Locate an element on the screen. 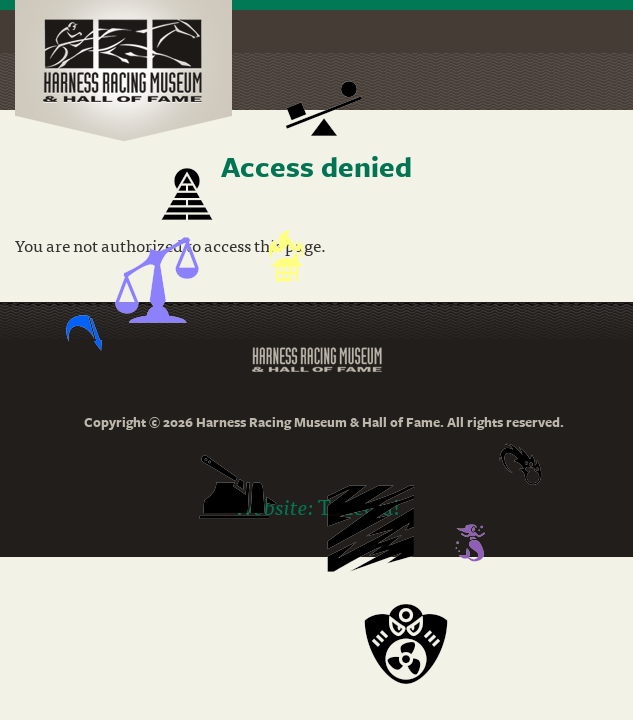 The width and height of the screenshot is (633, 720). indicates signal interference or connection static is located at coordinates (370, 528).